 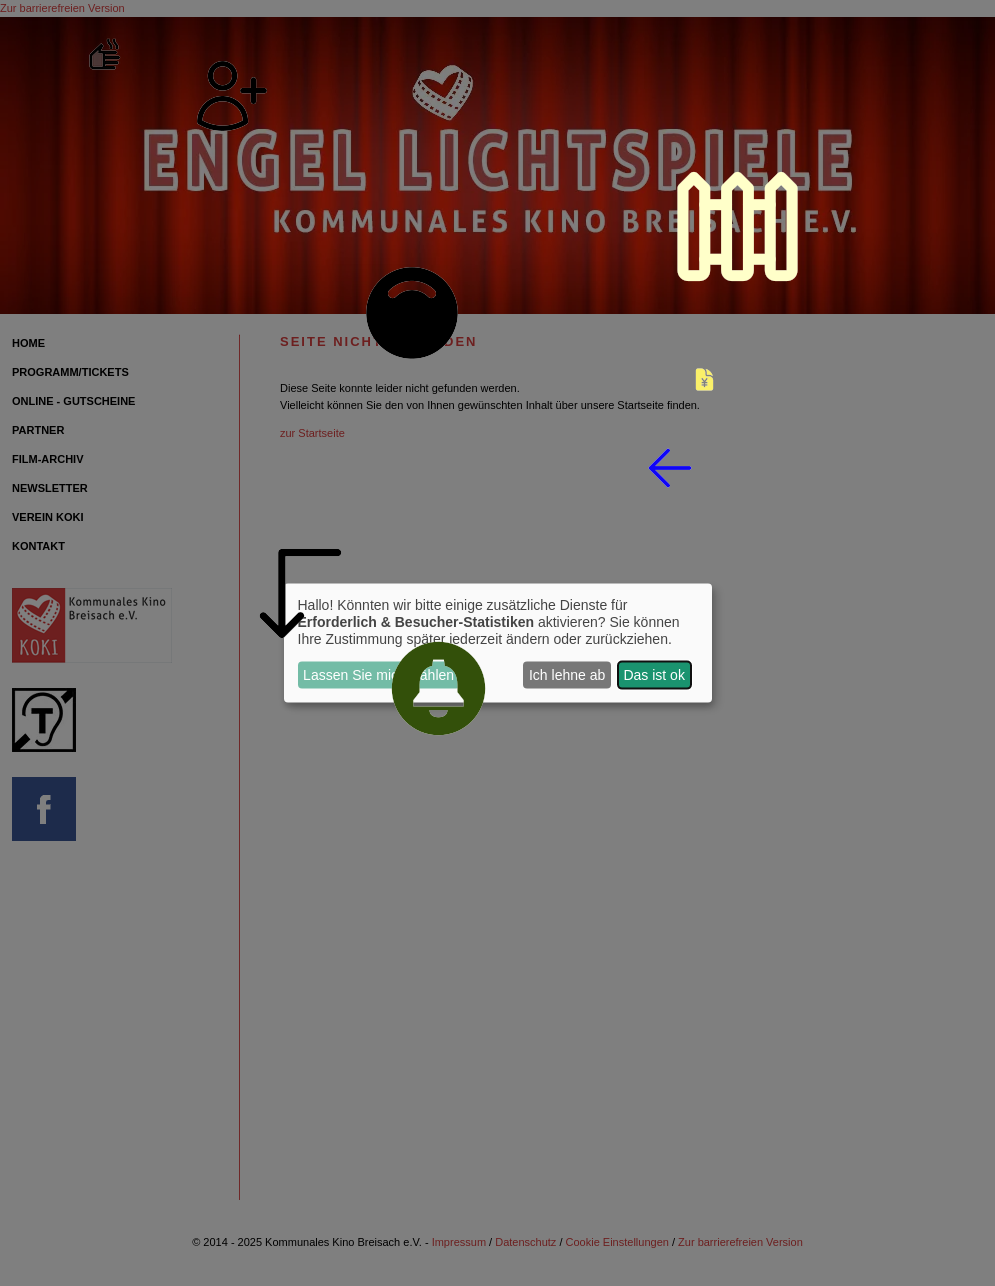 I want to click on view notifications, so click(x=438, y=688).